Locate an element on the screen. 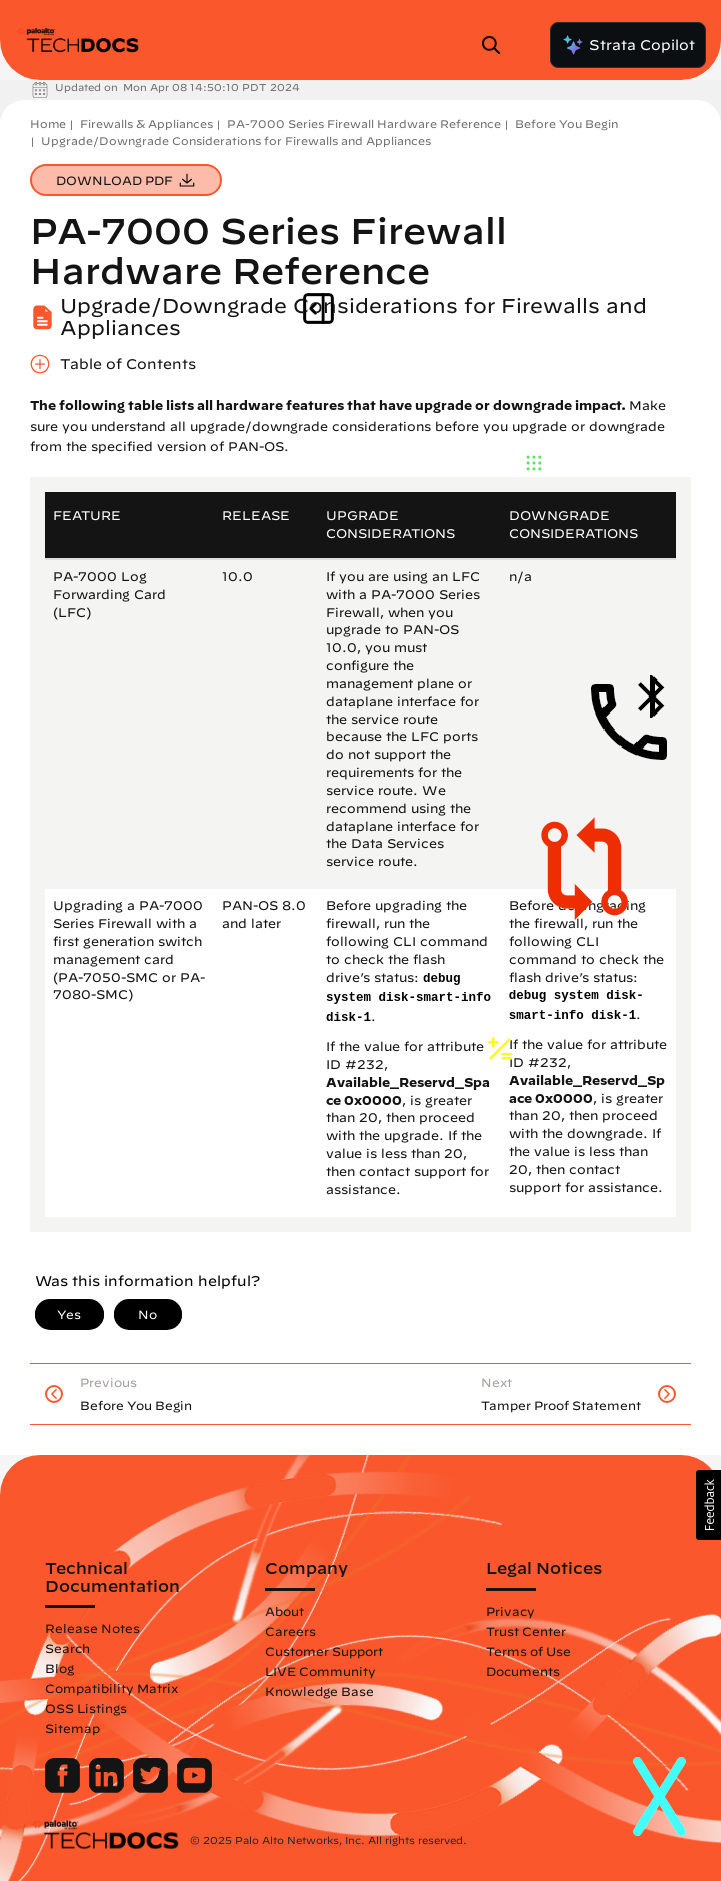 This screenshot has width=721, height=1881. indicates an active call using bluetooth speaker is located at coordinates (629, 722).